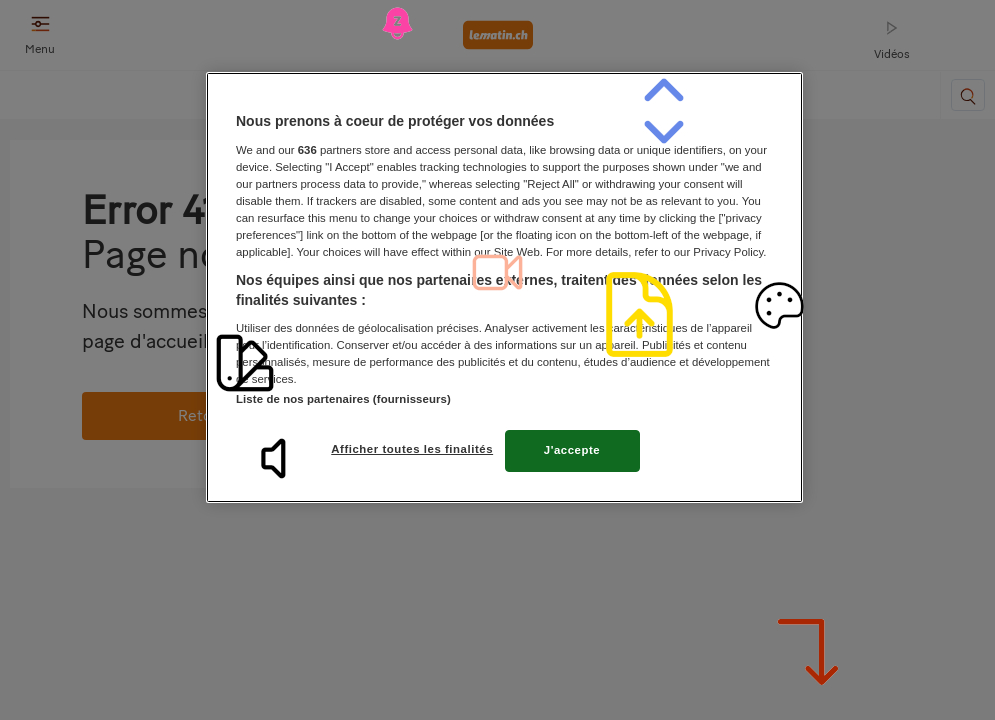 This screenshot has width=995, height=720. What do you see at coordinates (285, 458) in the screenshot?
I see `adjust audio volume settings` at bounding box center [285, 458].